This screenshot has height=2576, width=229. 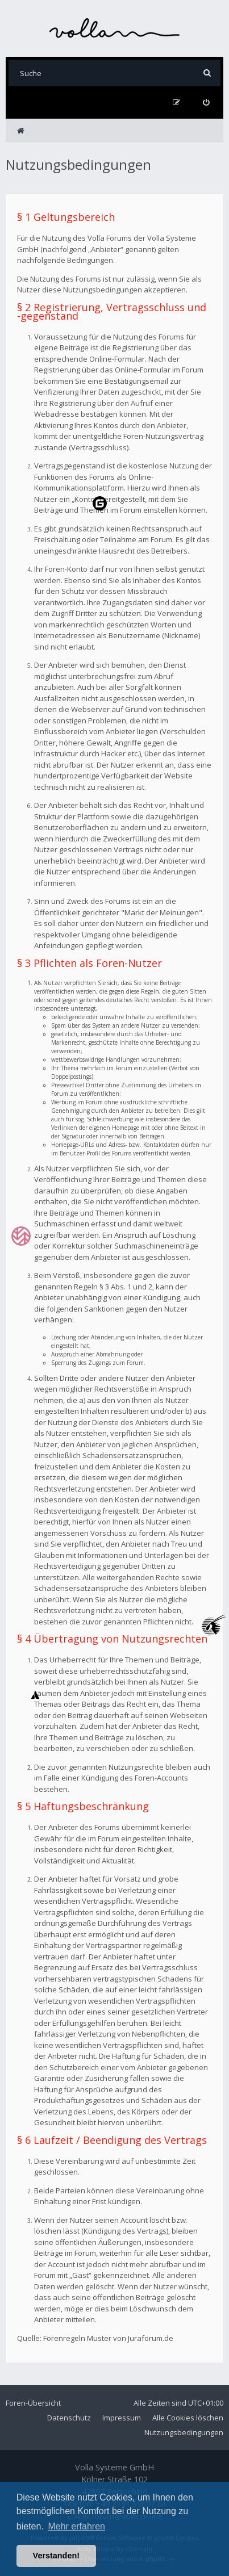 I want to click on atlassian company logo, so click(x=35, y=1695).